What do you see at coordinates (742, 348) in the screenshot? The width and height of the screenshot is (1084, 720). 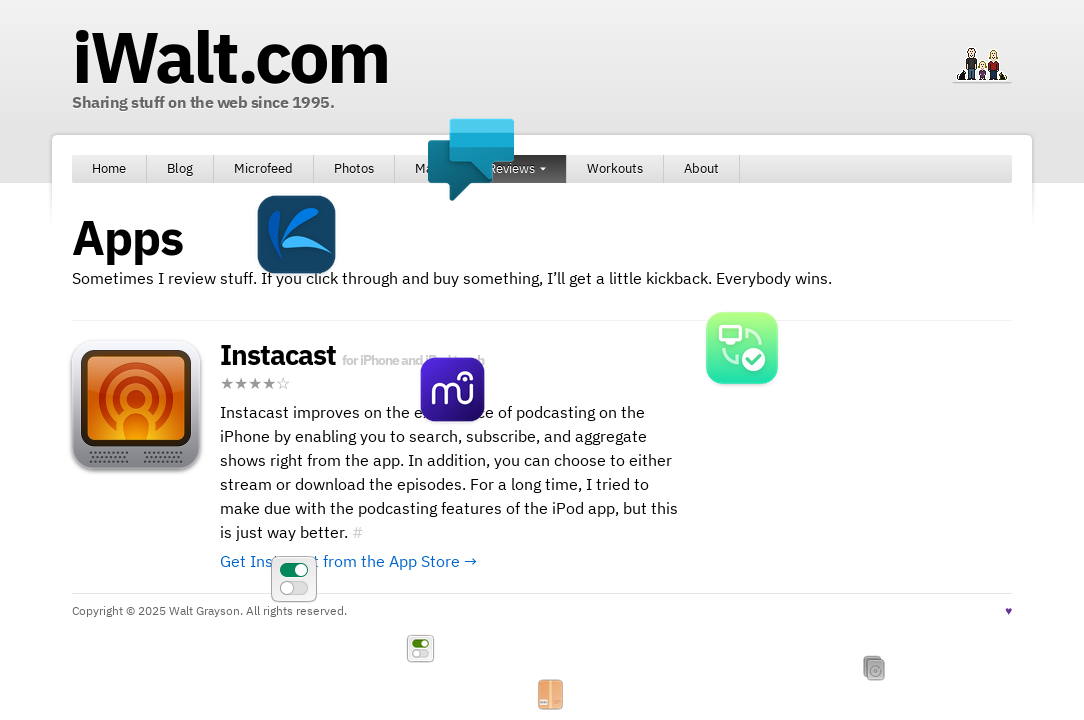 I see `open input leap app for sharing keyboard and mouse between computers` at bounding box center [742, 348].